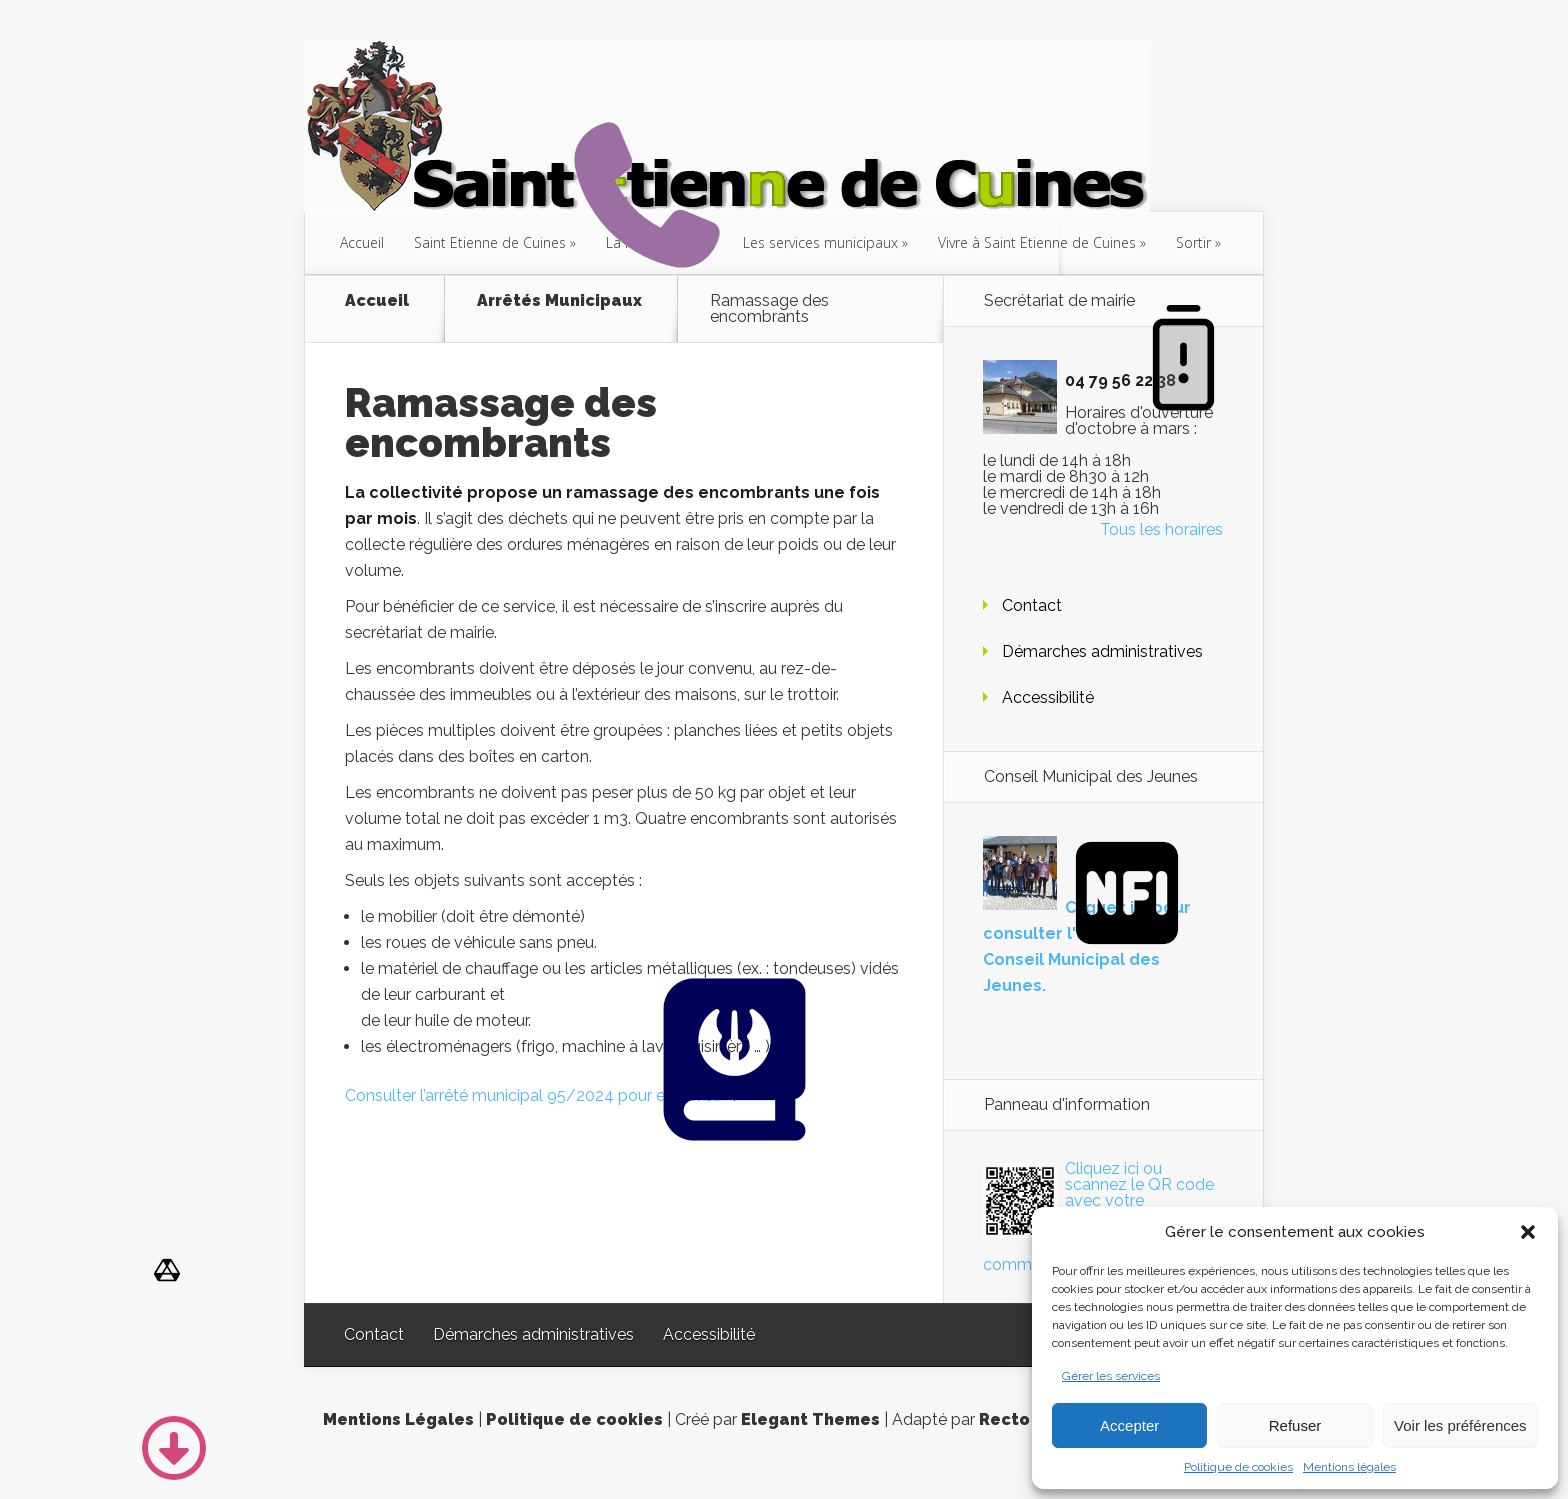  I want to click on make a phone call, so click(647, 195).